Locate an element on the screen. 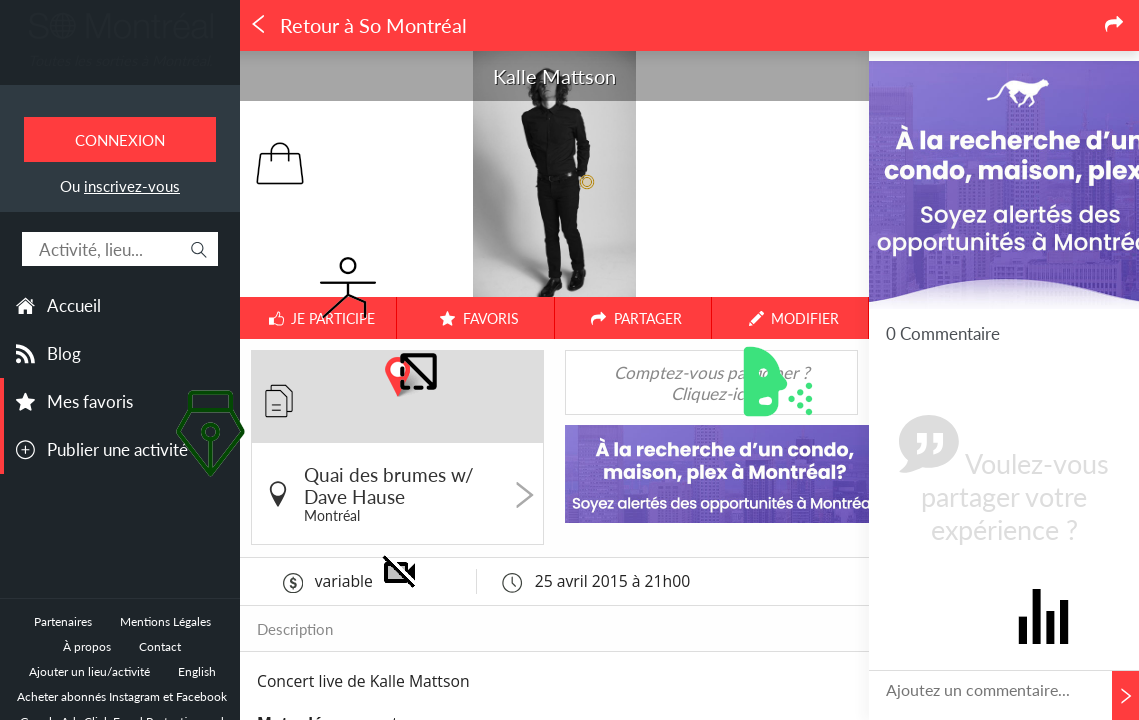 The image size is (1139, 720). access shopping bag or cart is located at coordinates (280, 166).